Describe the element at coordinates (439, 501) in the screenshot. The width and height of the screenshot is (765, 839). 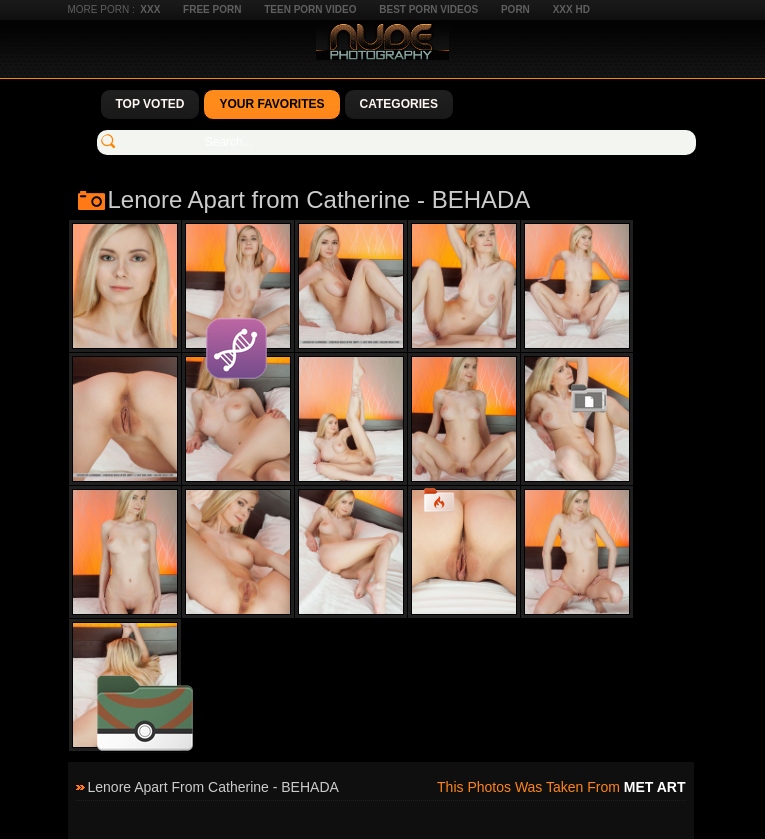
I see `codeigniter framework project folder` at that location.